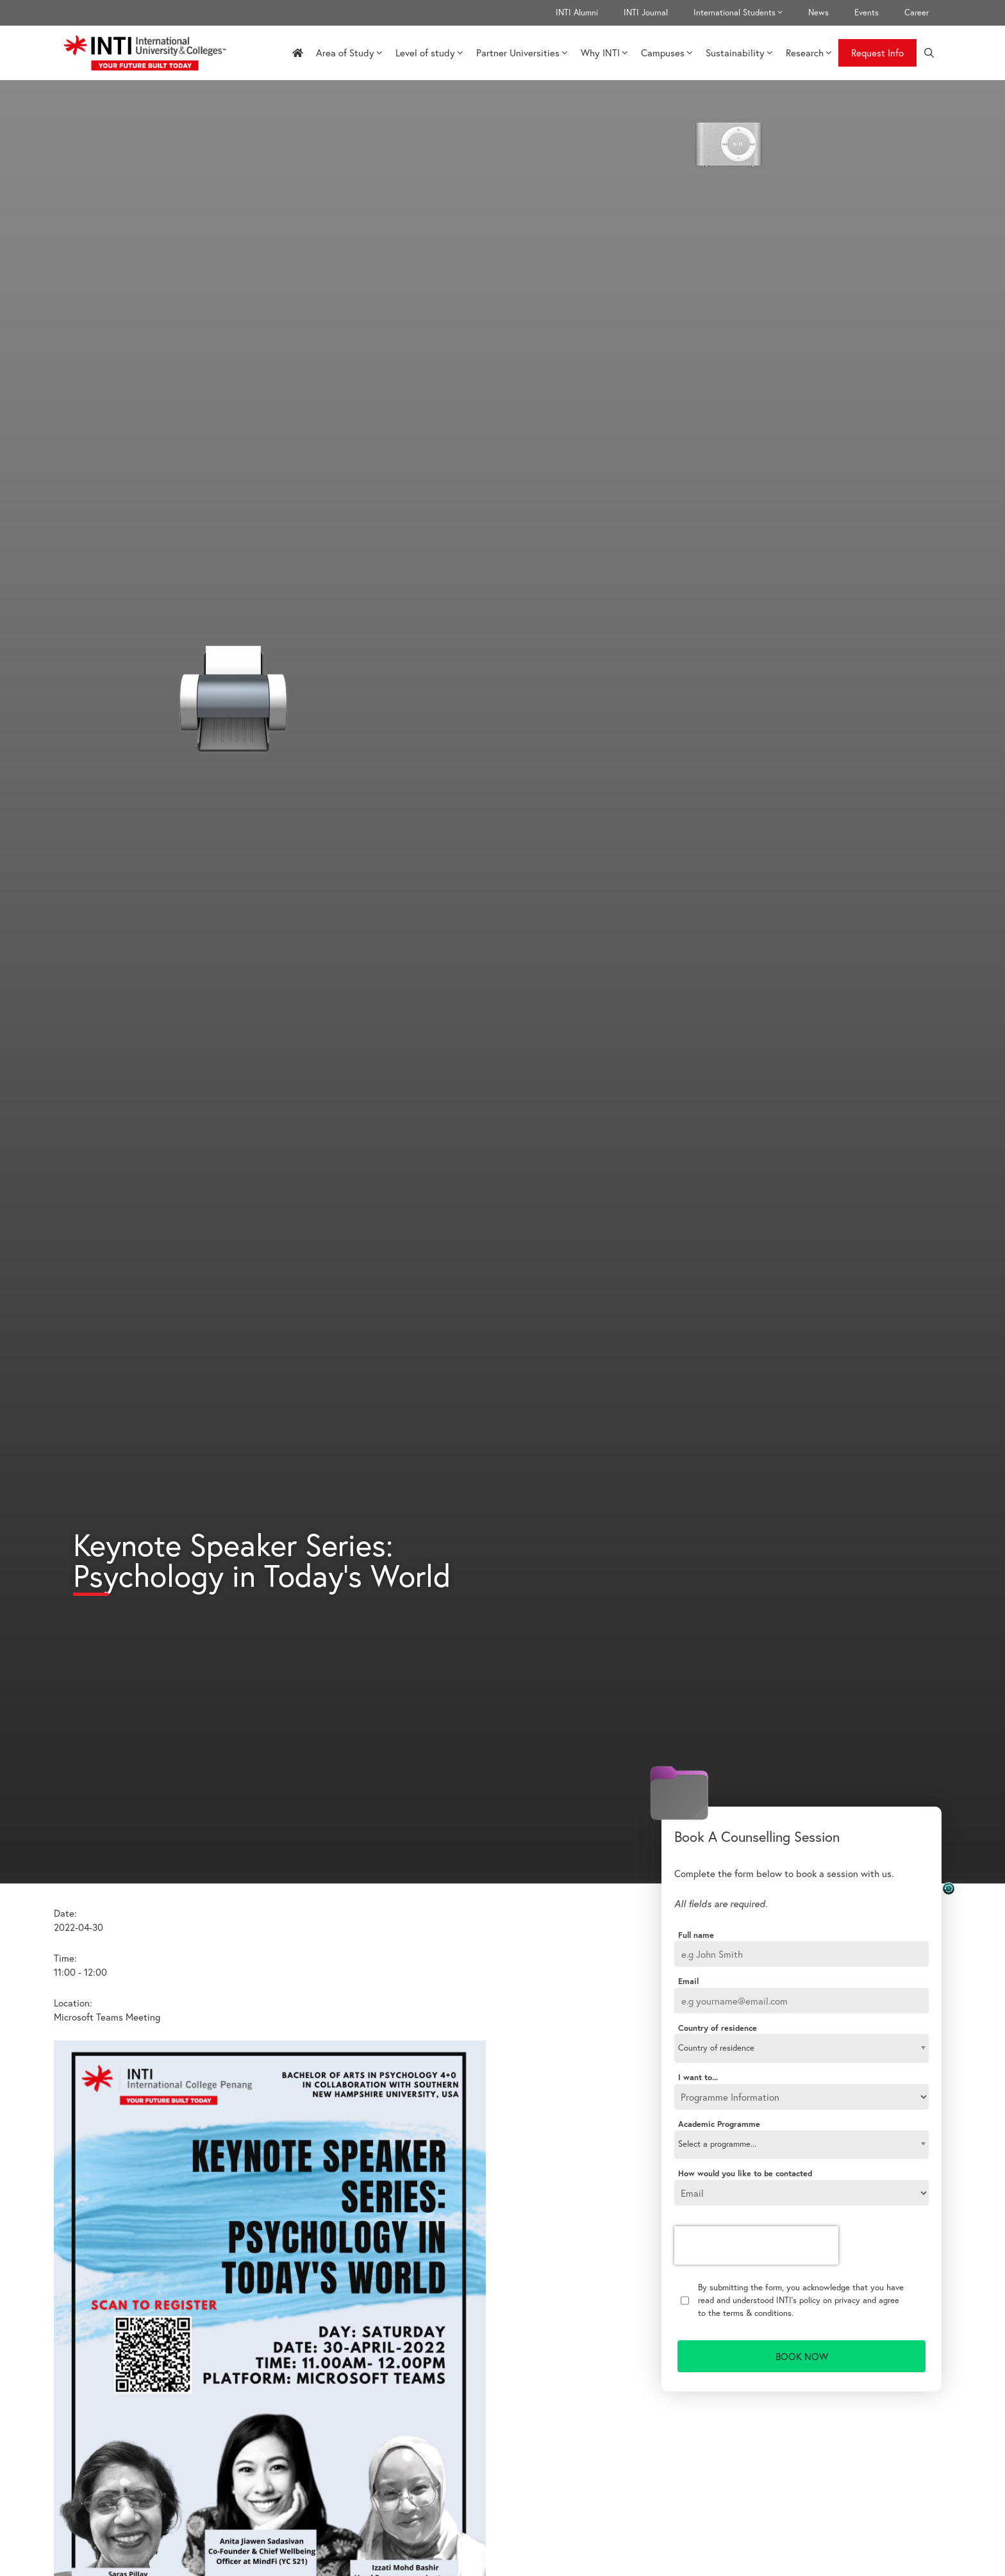  I want to click on open folder to view contents, so click(679, 1793).